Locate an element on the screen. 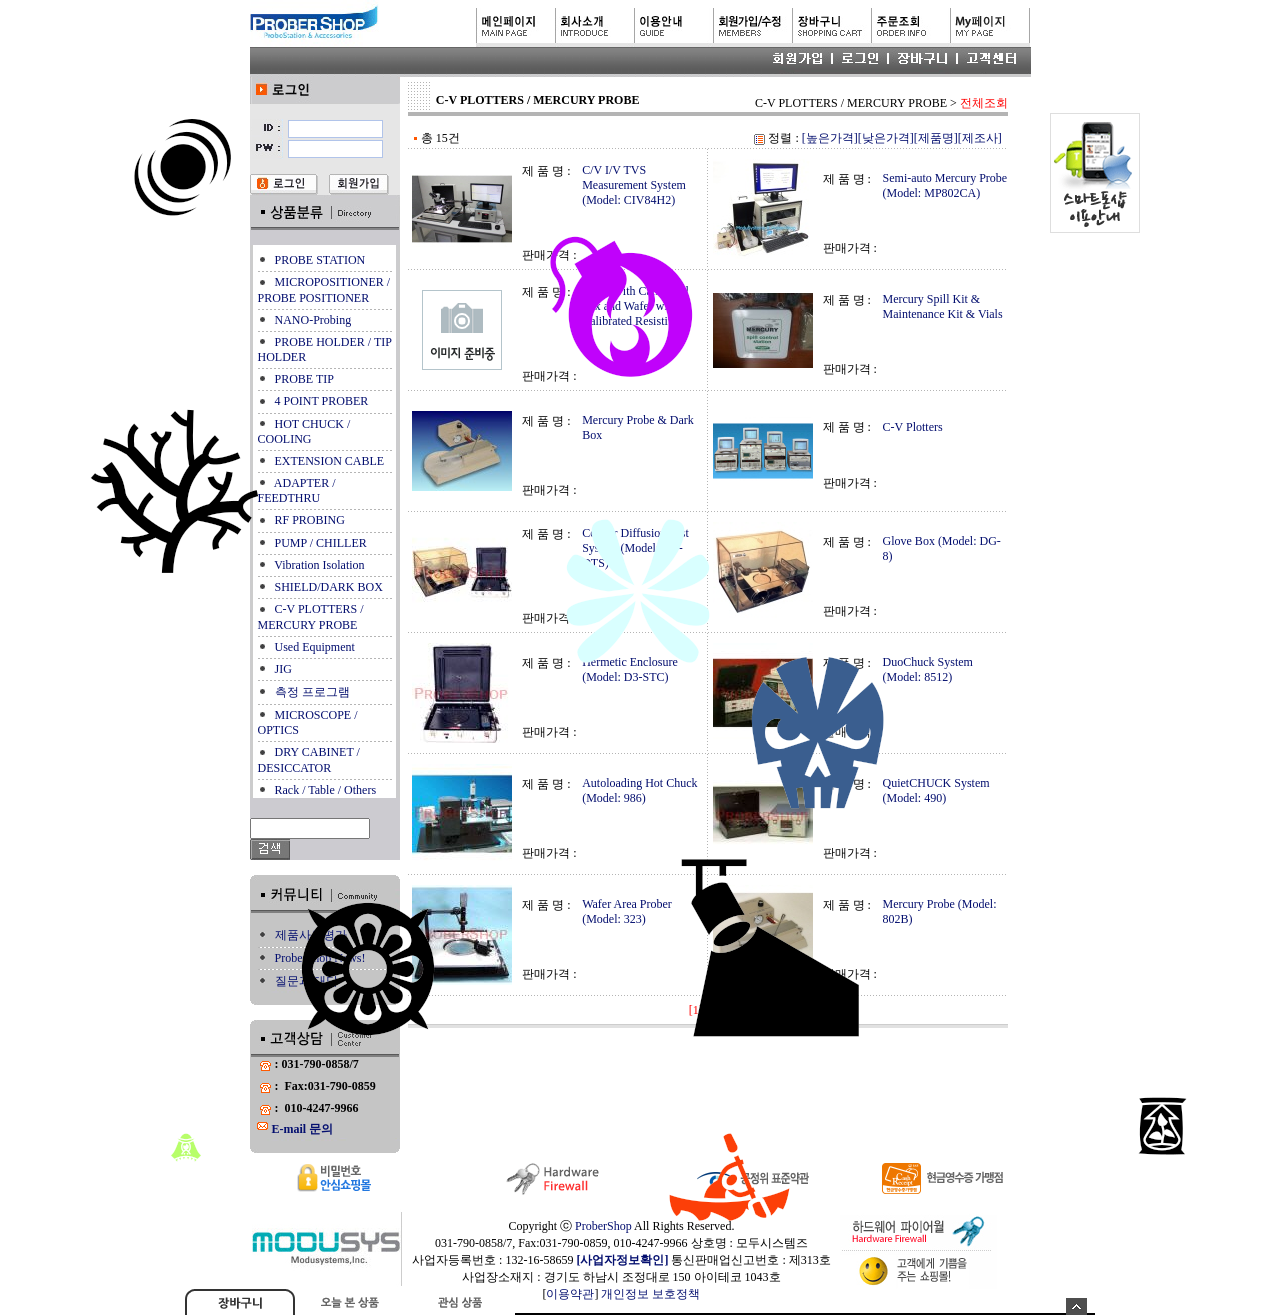 The height and width of the screenshot is (1315, 1280). access gardening or farming supplies is located at coordinates (1162, 1126).